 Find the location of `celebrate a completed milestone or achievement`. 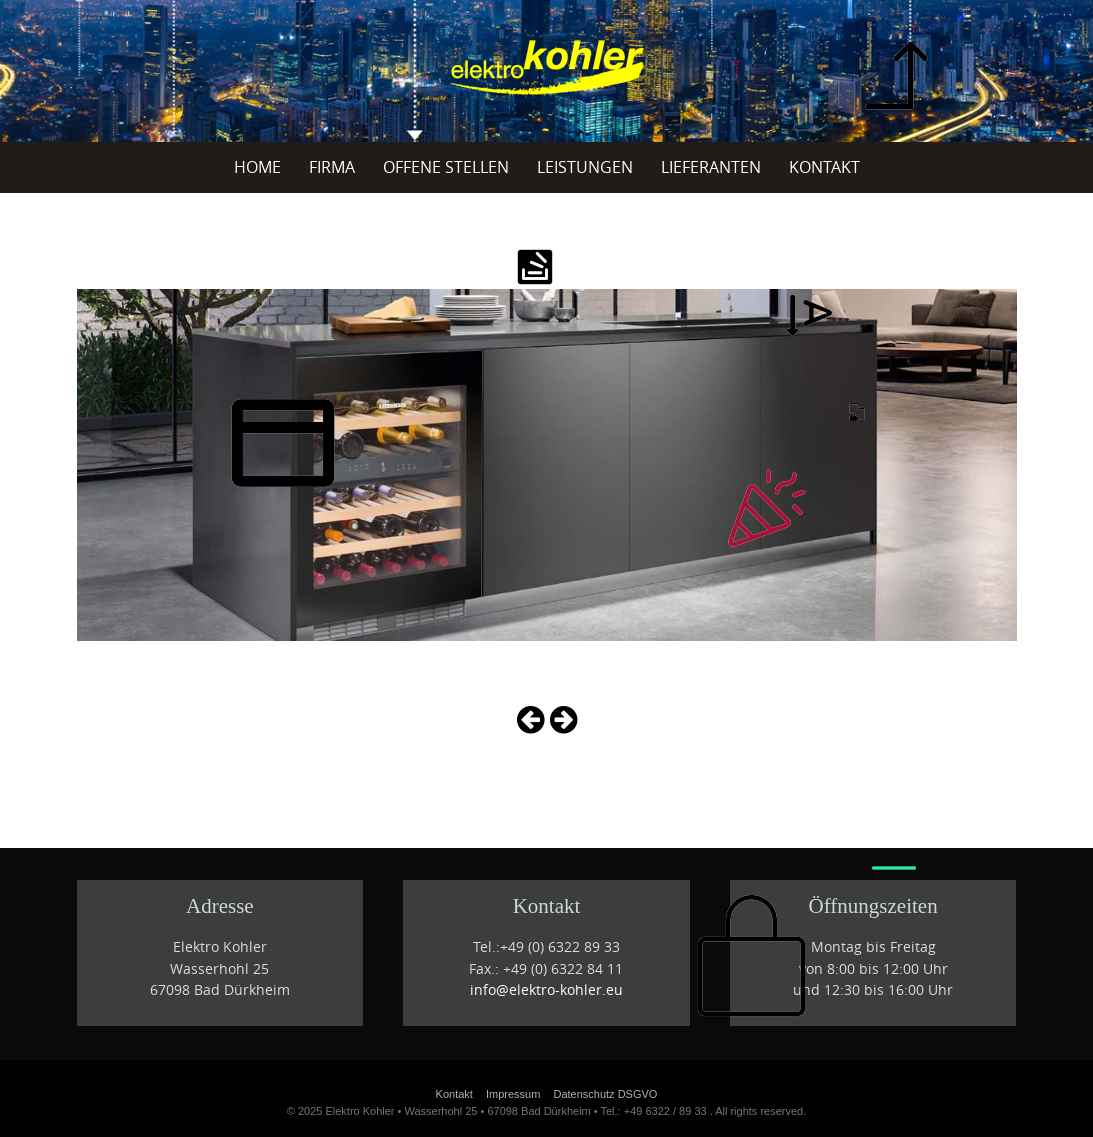

celebrate a completed milestone or achievement is located at coordinates (762, 512).